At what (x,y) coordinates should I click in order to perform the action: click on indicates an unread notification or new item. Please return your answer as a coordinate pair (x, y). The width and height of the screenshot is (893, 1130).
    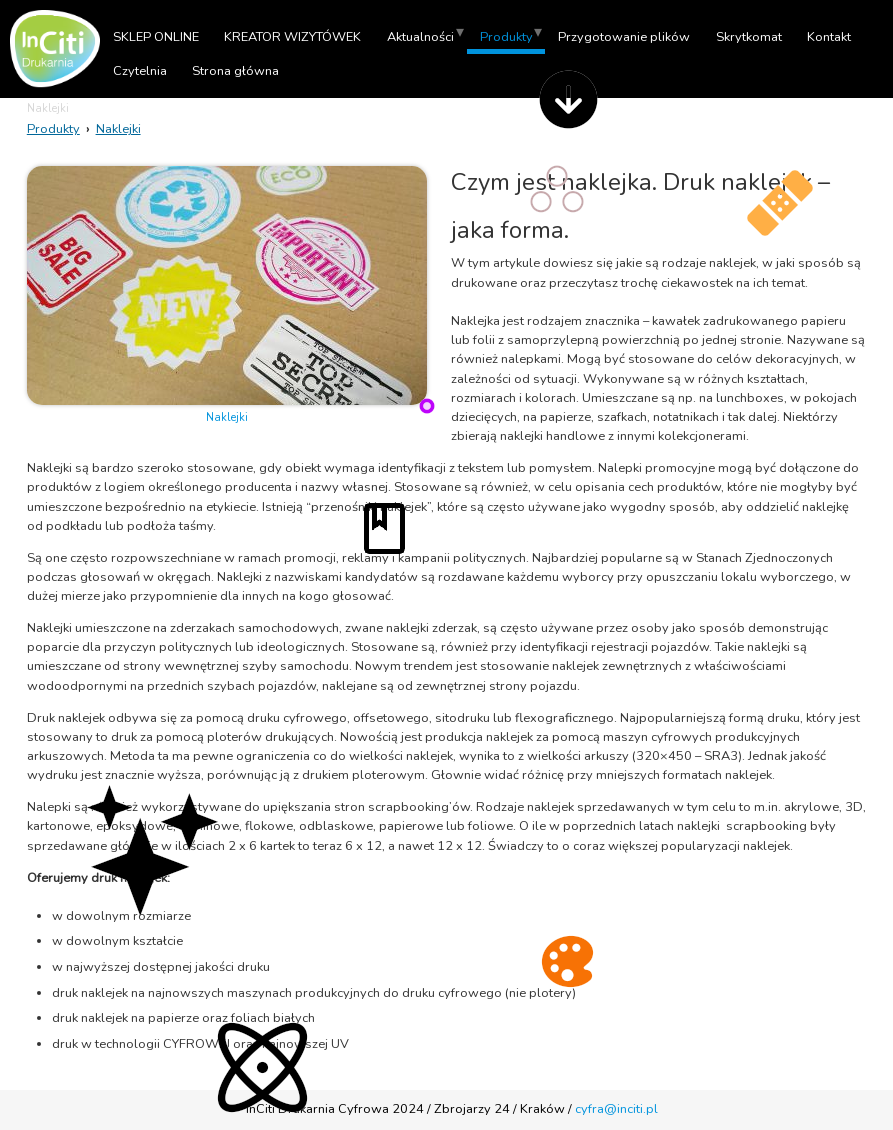
    Looking at the image, I should click on (427, 406).